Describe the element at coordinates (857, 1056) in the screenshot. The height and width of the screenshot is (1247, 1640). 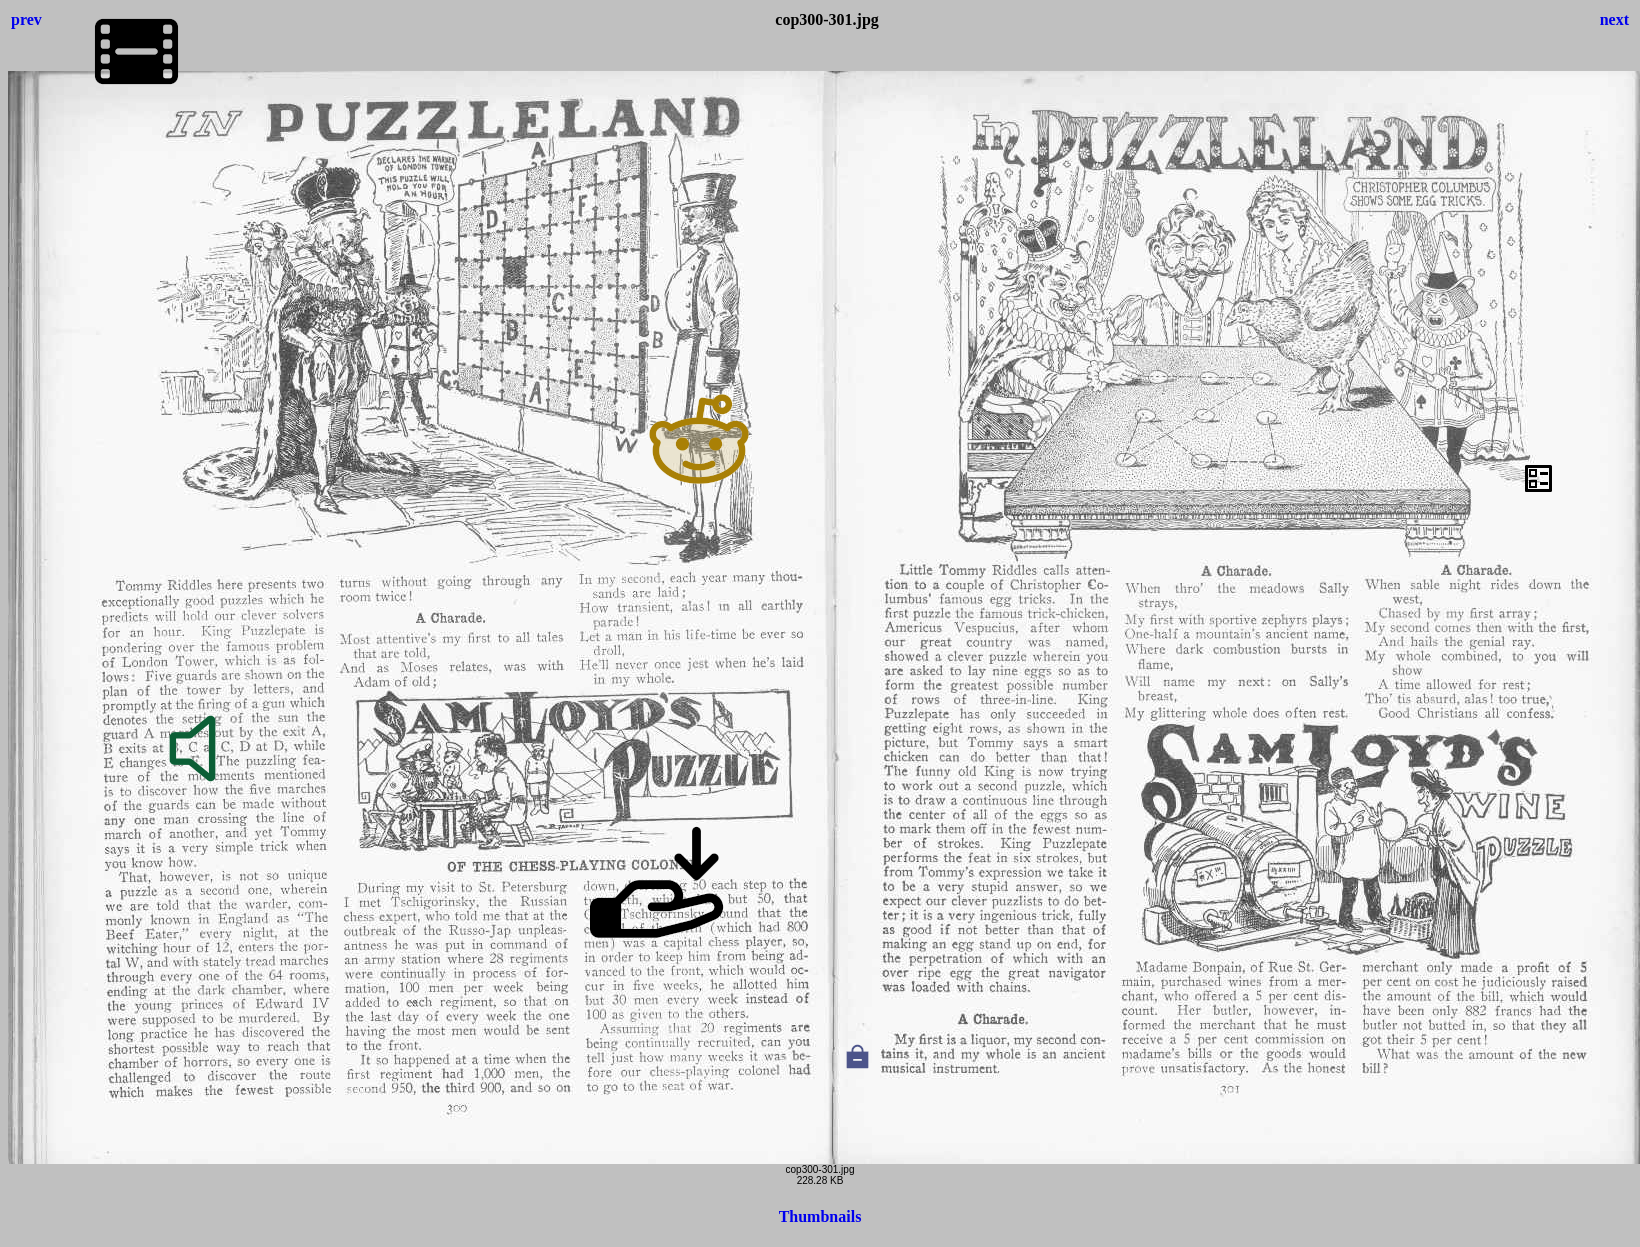
I see `remove item from shopping bag` at that location.